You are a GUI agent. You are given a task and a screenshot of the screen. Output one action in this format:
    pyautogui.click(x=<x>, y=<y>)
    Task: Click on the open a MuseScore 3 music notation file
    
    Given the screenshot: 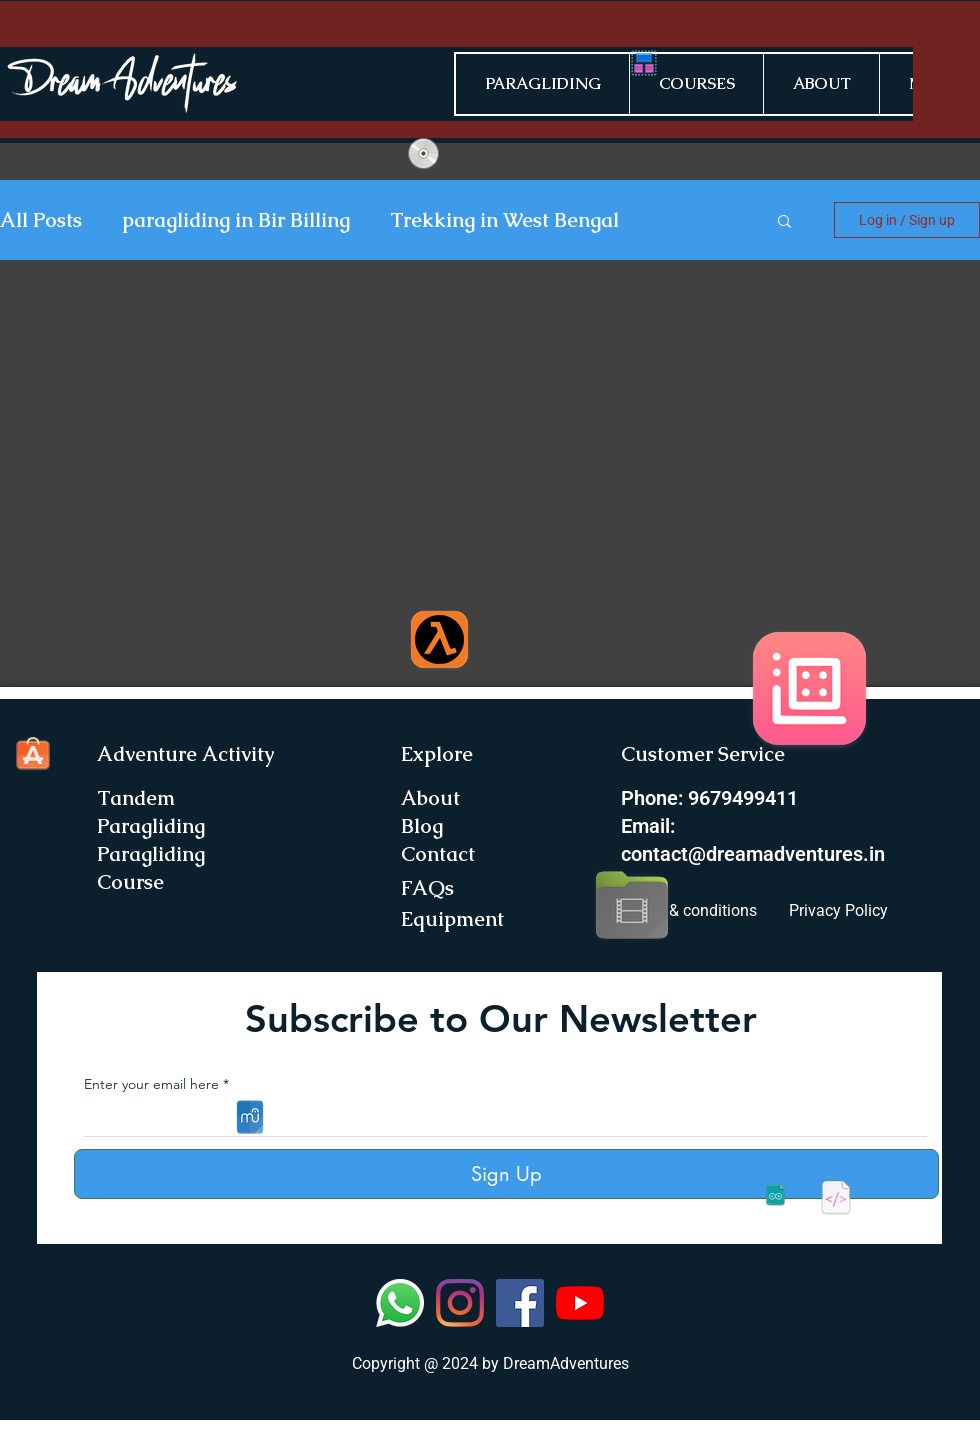 What is the action you would take?
    pyautogui.click(x=250, y=1117)
    